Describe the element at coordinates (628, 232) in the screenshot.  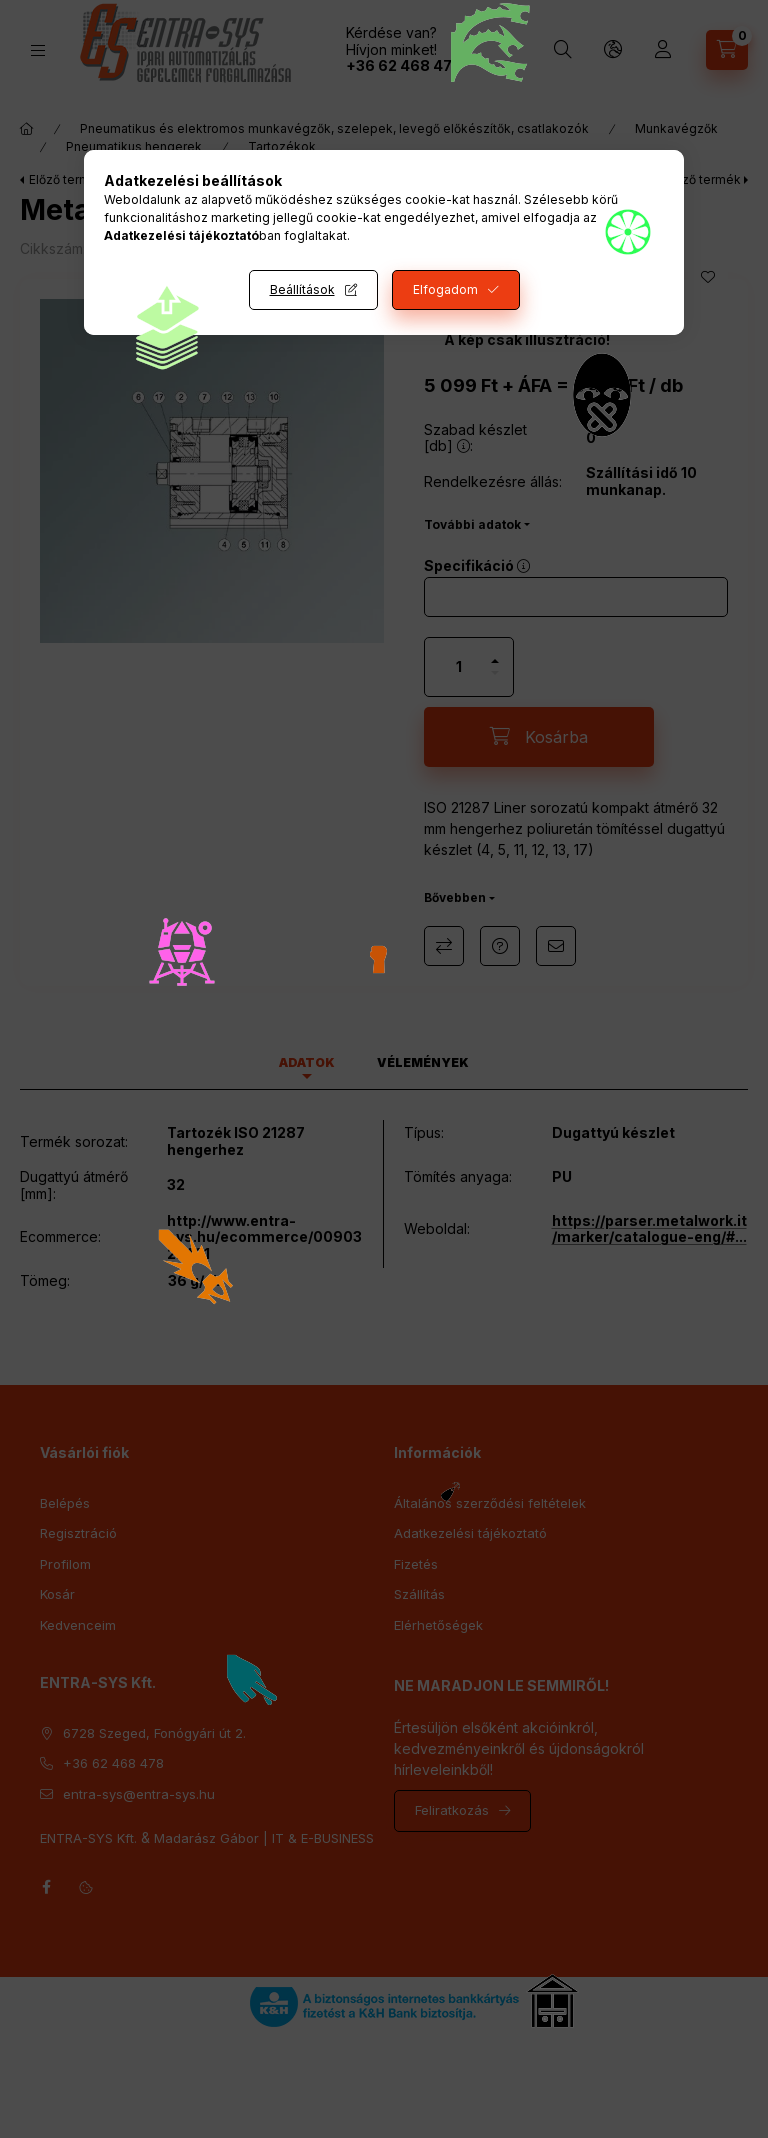
I see `citrus fruit category in a food or grocery app` at that location.